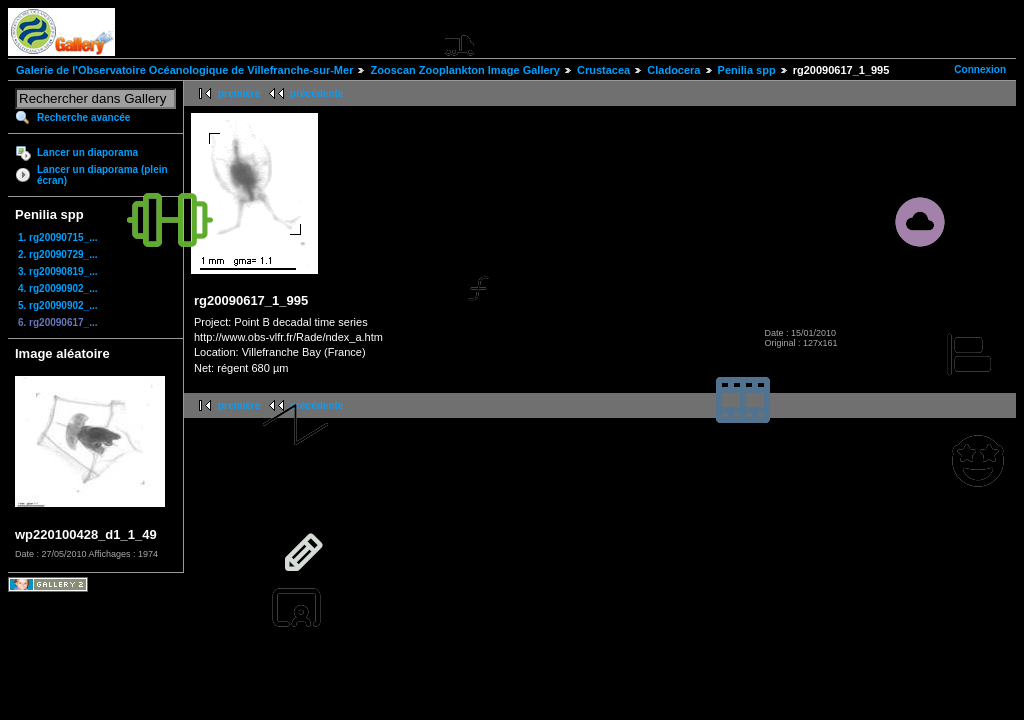  I want to click on align content to the left, so click(968, 354).